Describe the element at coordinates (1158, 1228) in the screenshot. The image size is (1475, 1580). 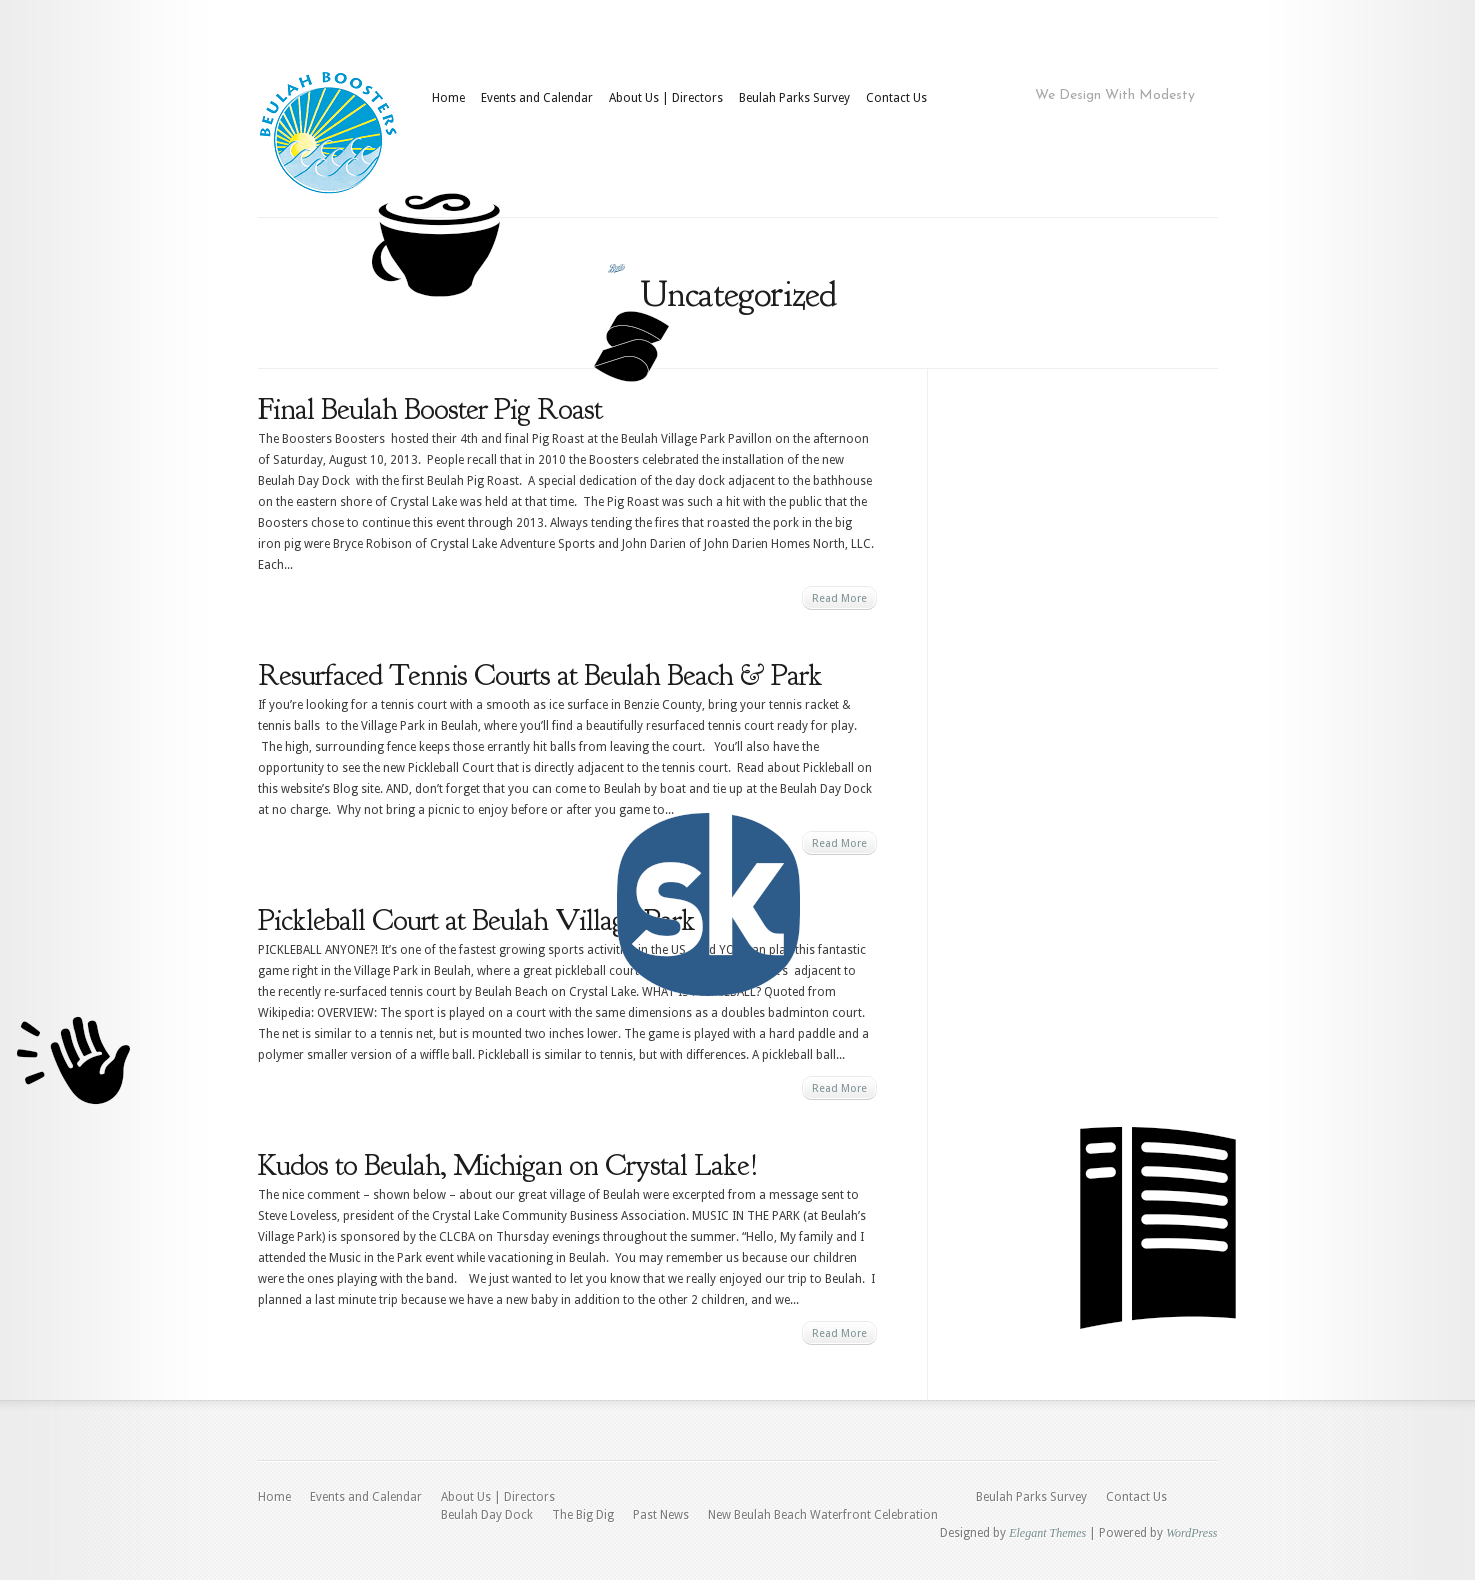
I see `access Read the Docs documentation platform` at that location.